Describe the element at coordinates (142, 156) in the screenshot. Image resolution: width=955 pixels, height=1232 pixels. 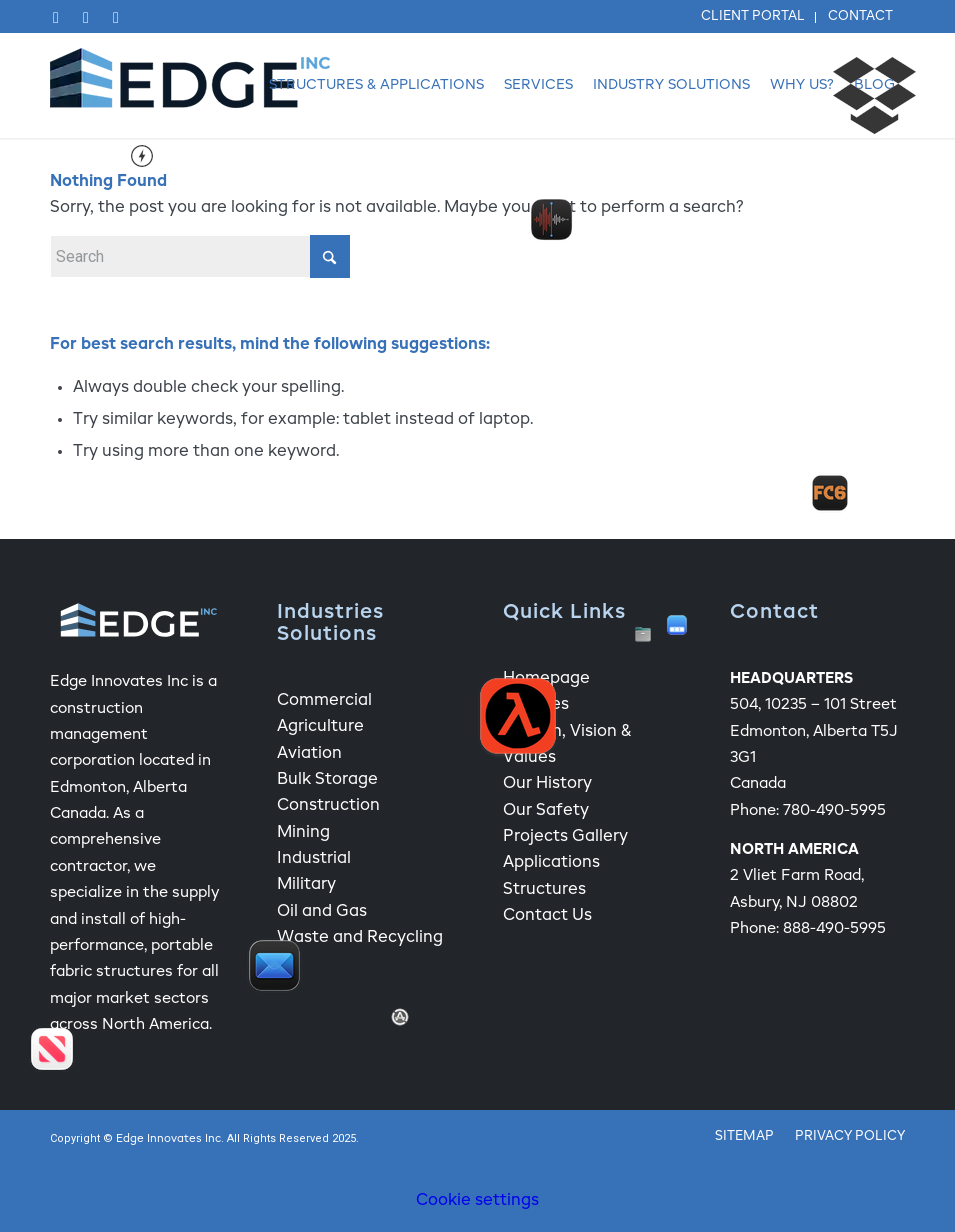
I see `access power and battery settings` at that location.